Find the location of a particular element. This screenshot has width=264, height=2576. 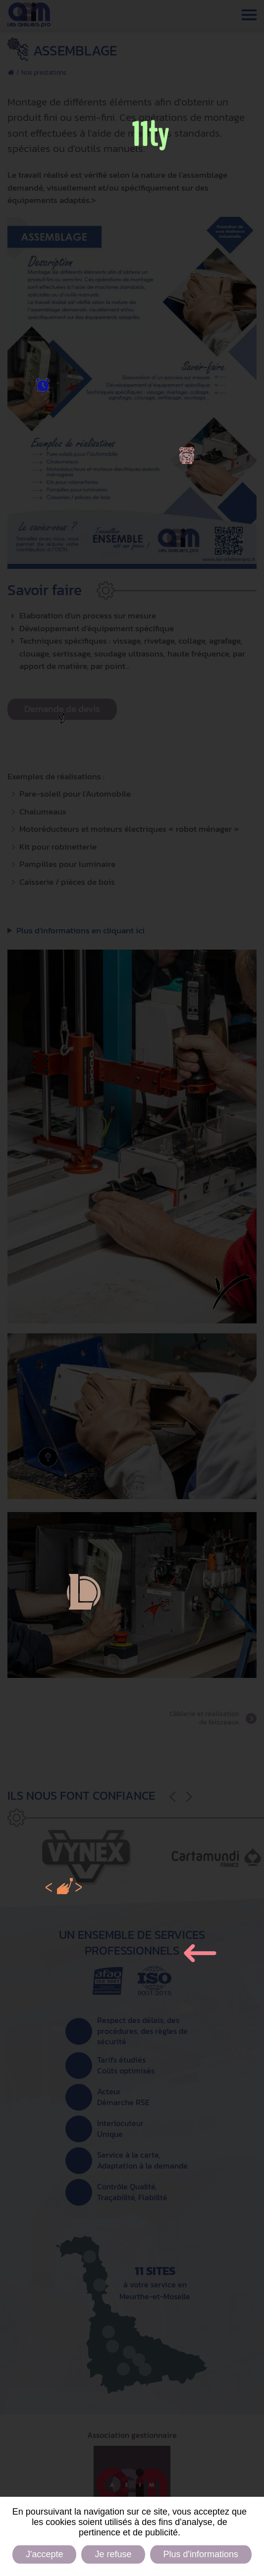

go back to the previous page is located at coordinates (200, 1953).